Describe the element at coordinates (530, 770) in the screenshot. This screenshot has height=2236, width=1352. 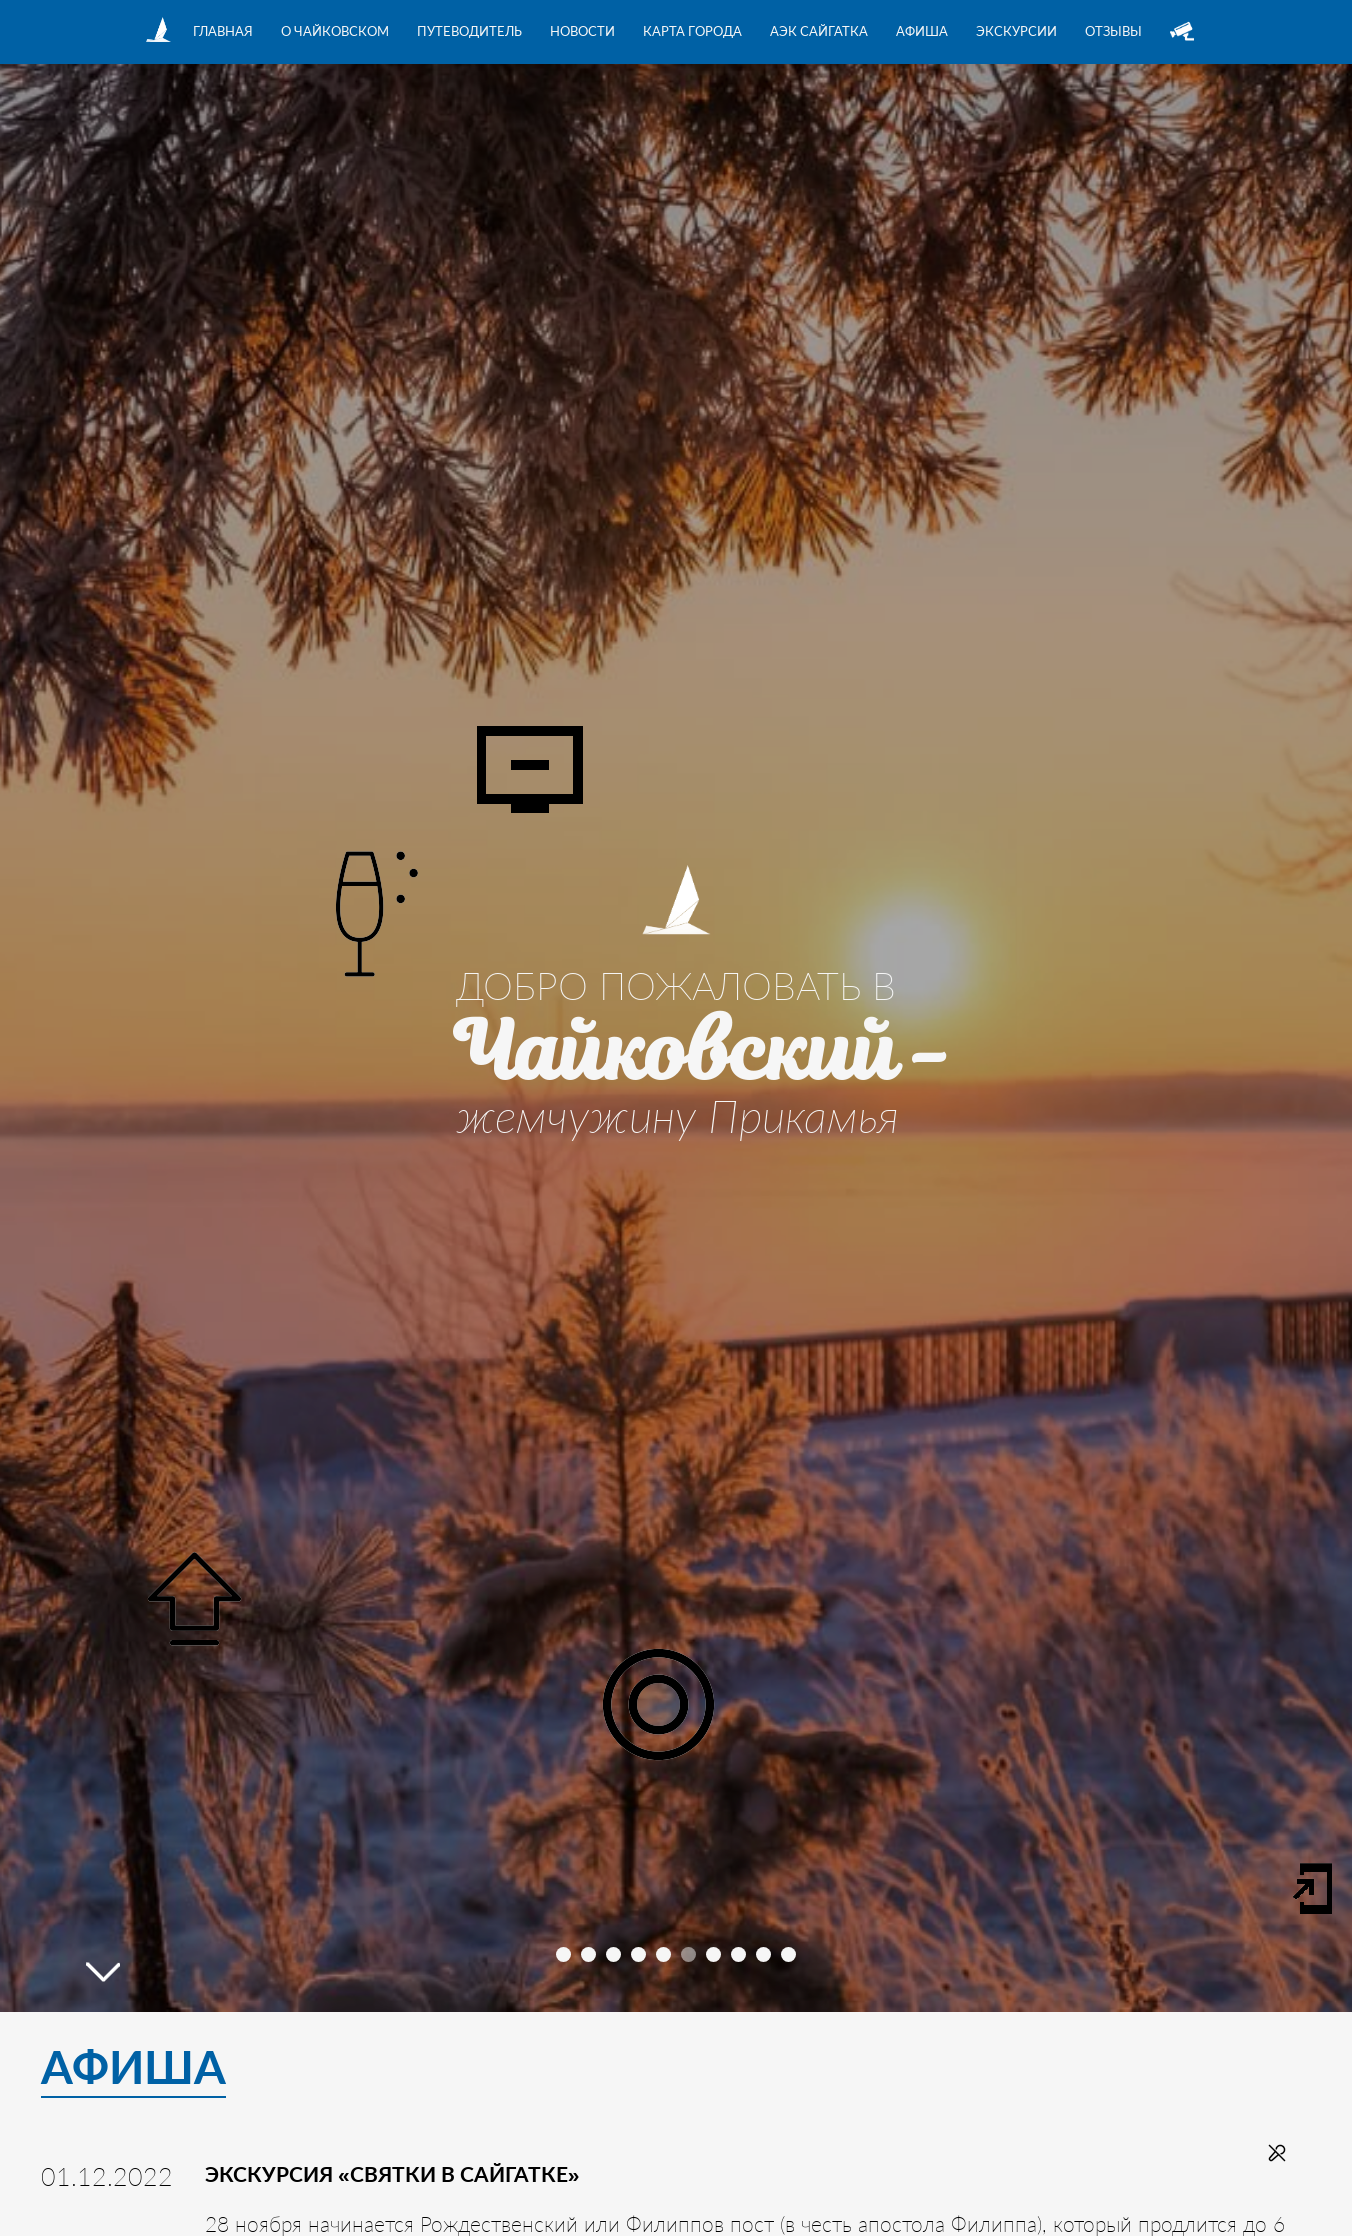
I see `remove item from media queue` at that location.